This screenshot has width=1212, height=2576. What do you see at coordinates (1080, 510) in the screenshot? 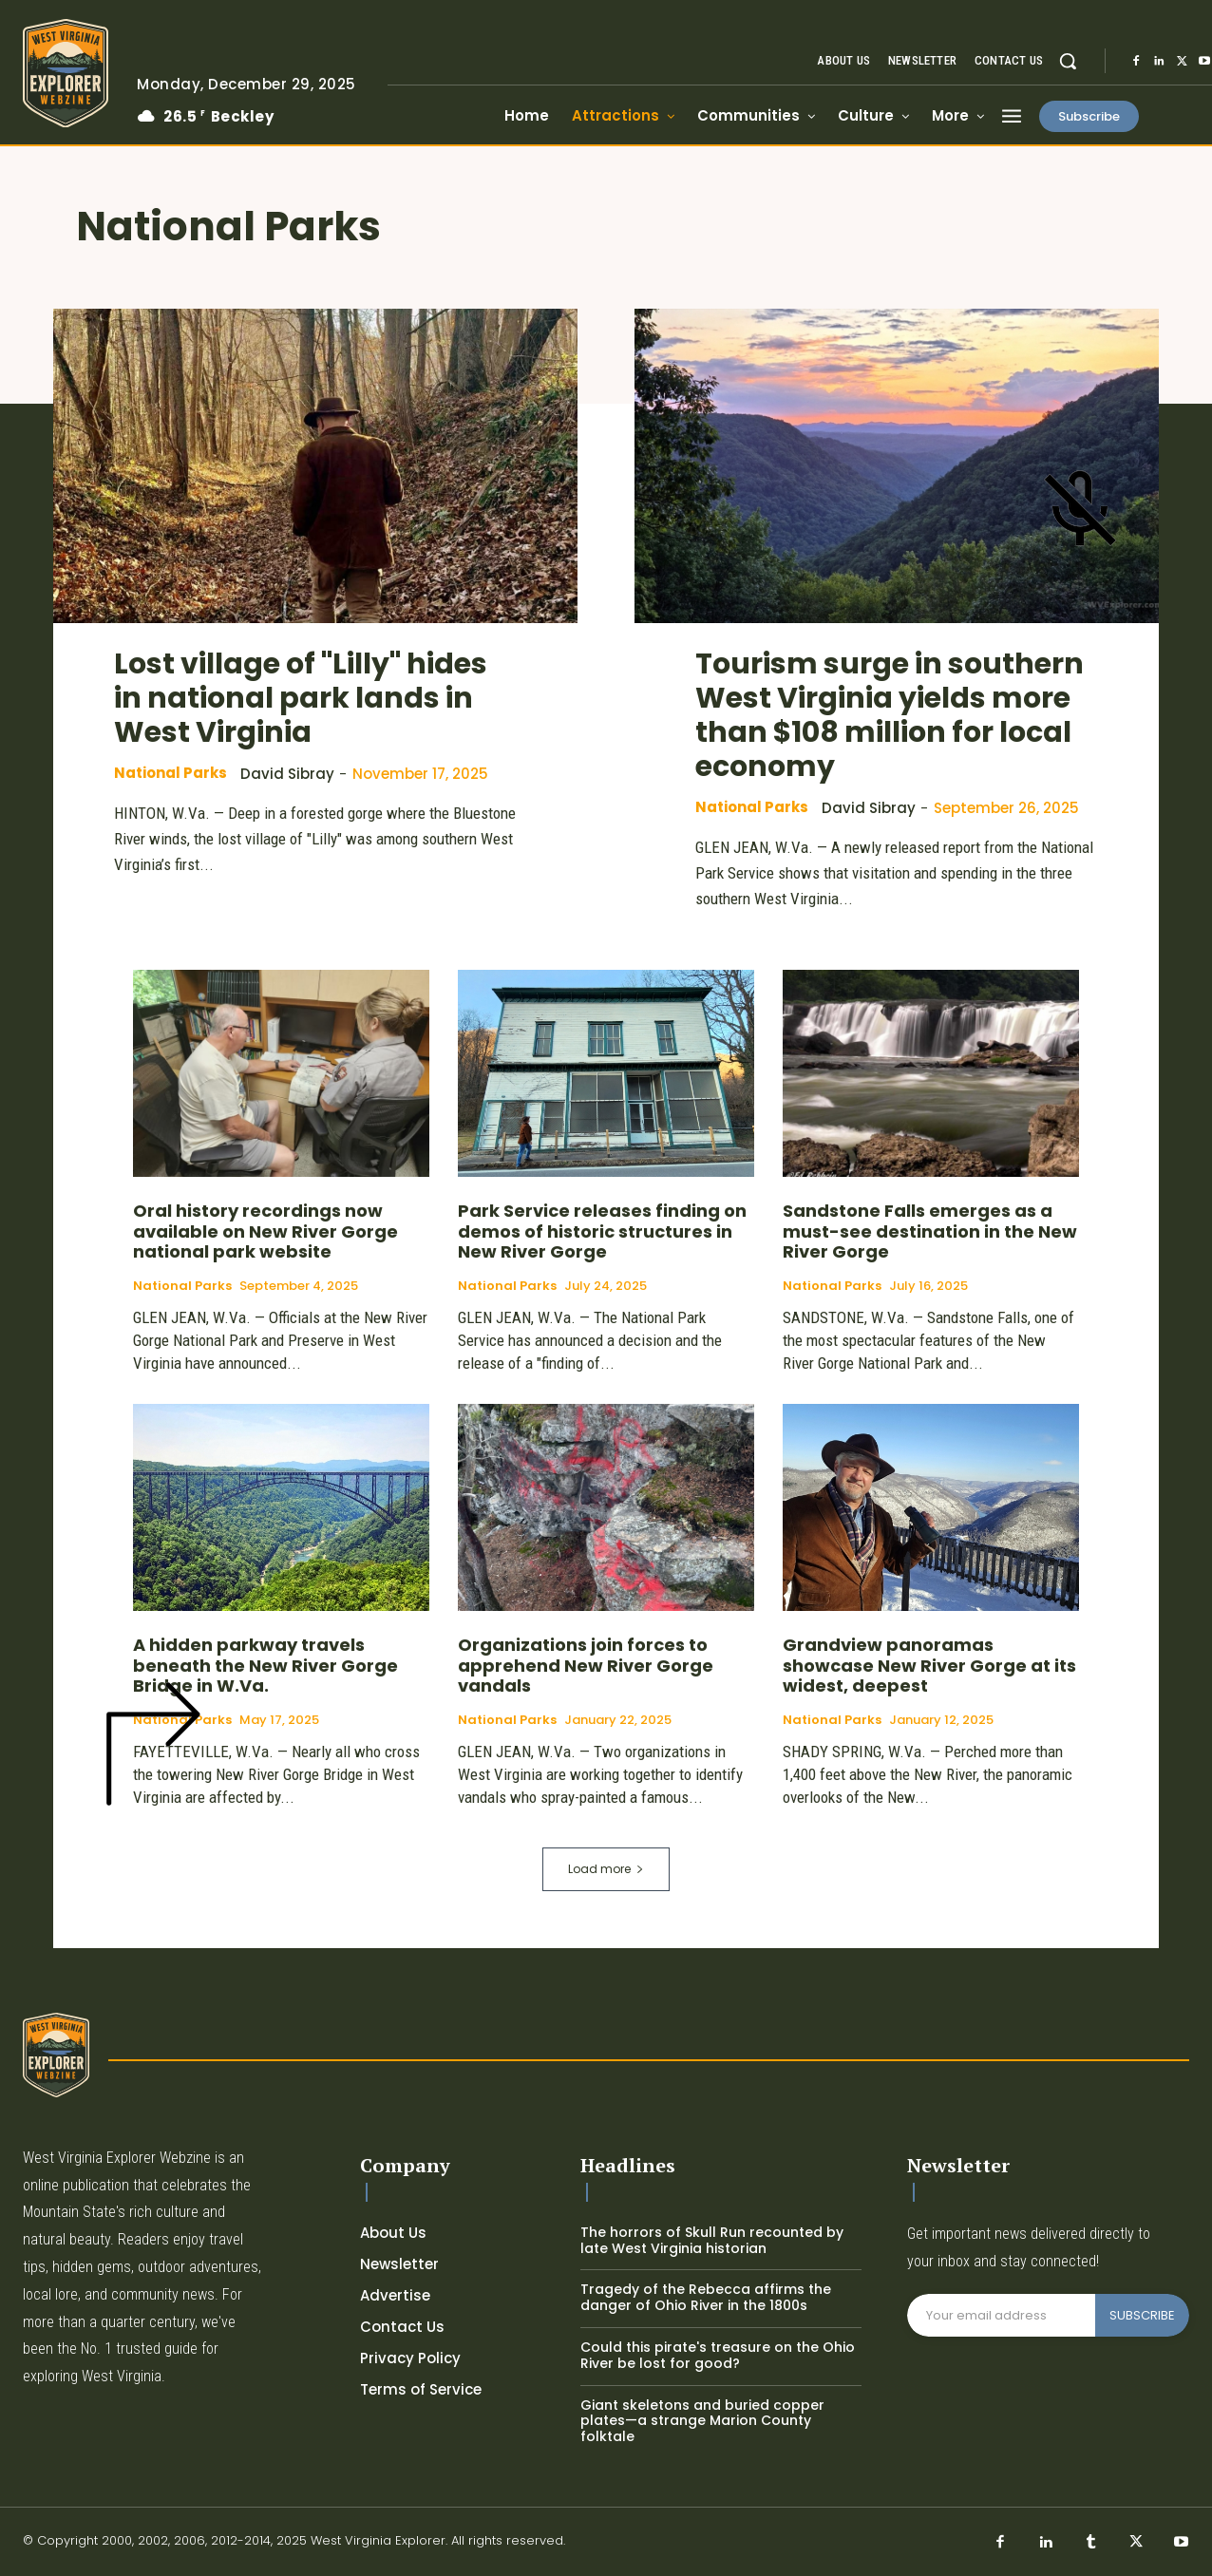
I see `mute your microphone` at bounding box center [1080, 510].